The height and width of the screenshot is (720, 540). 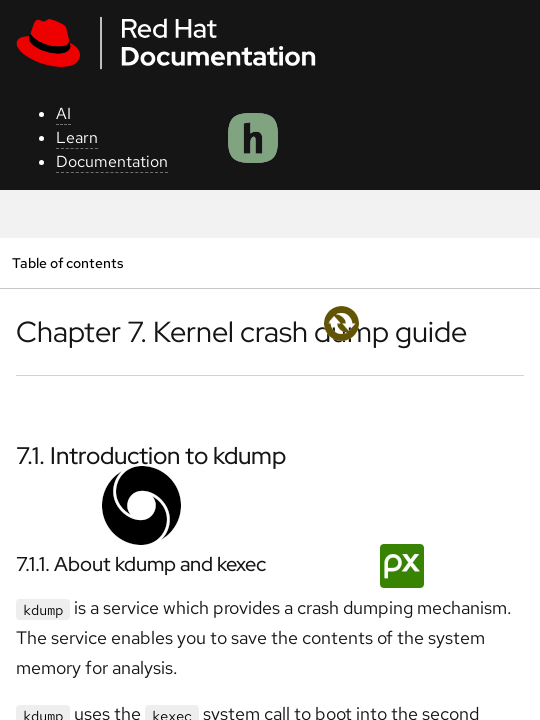 What do you see at coordinates (341, 323) in the screenshot?
I see `open Convertio file conversion service` at bounding box center [341, 323].